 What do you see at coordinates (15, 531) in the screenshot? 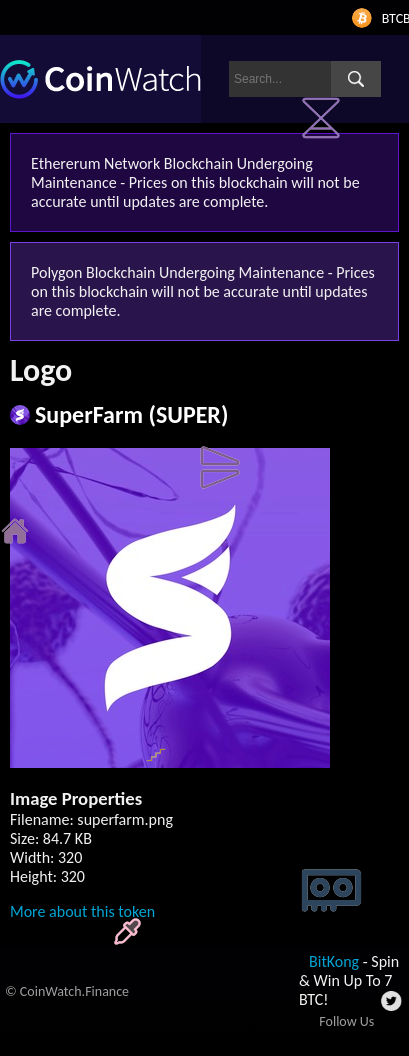
I see `navigate to the home screen` at bounding box center [15, 531].